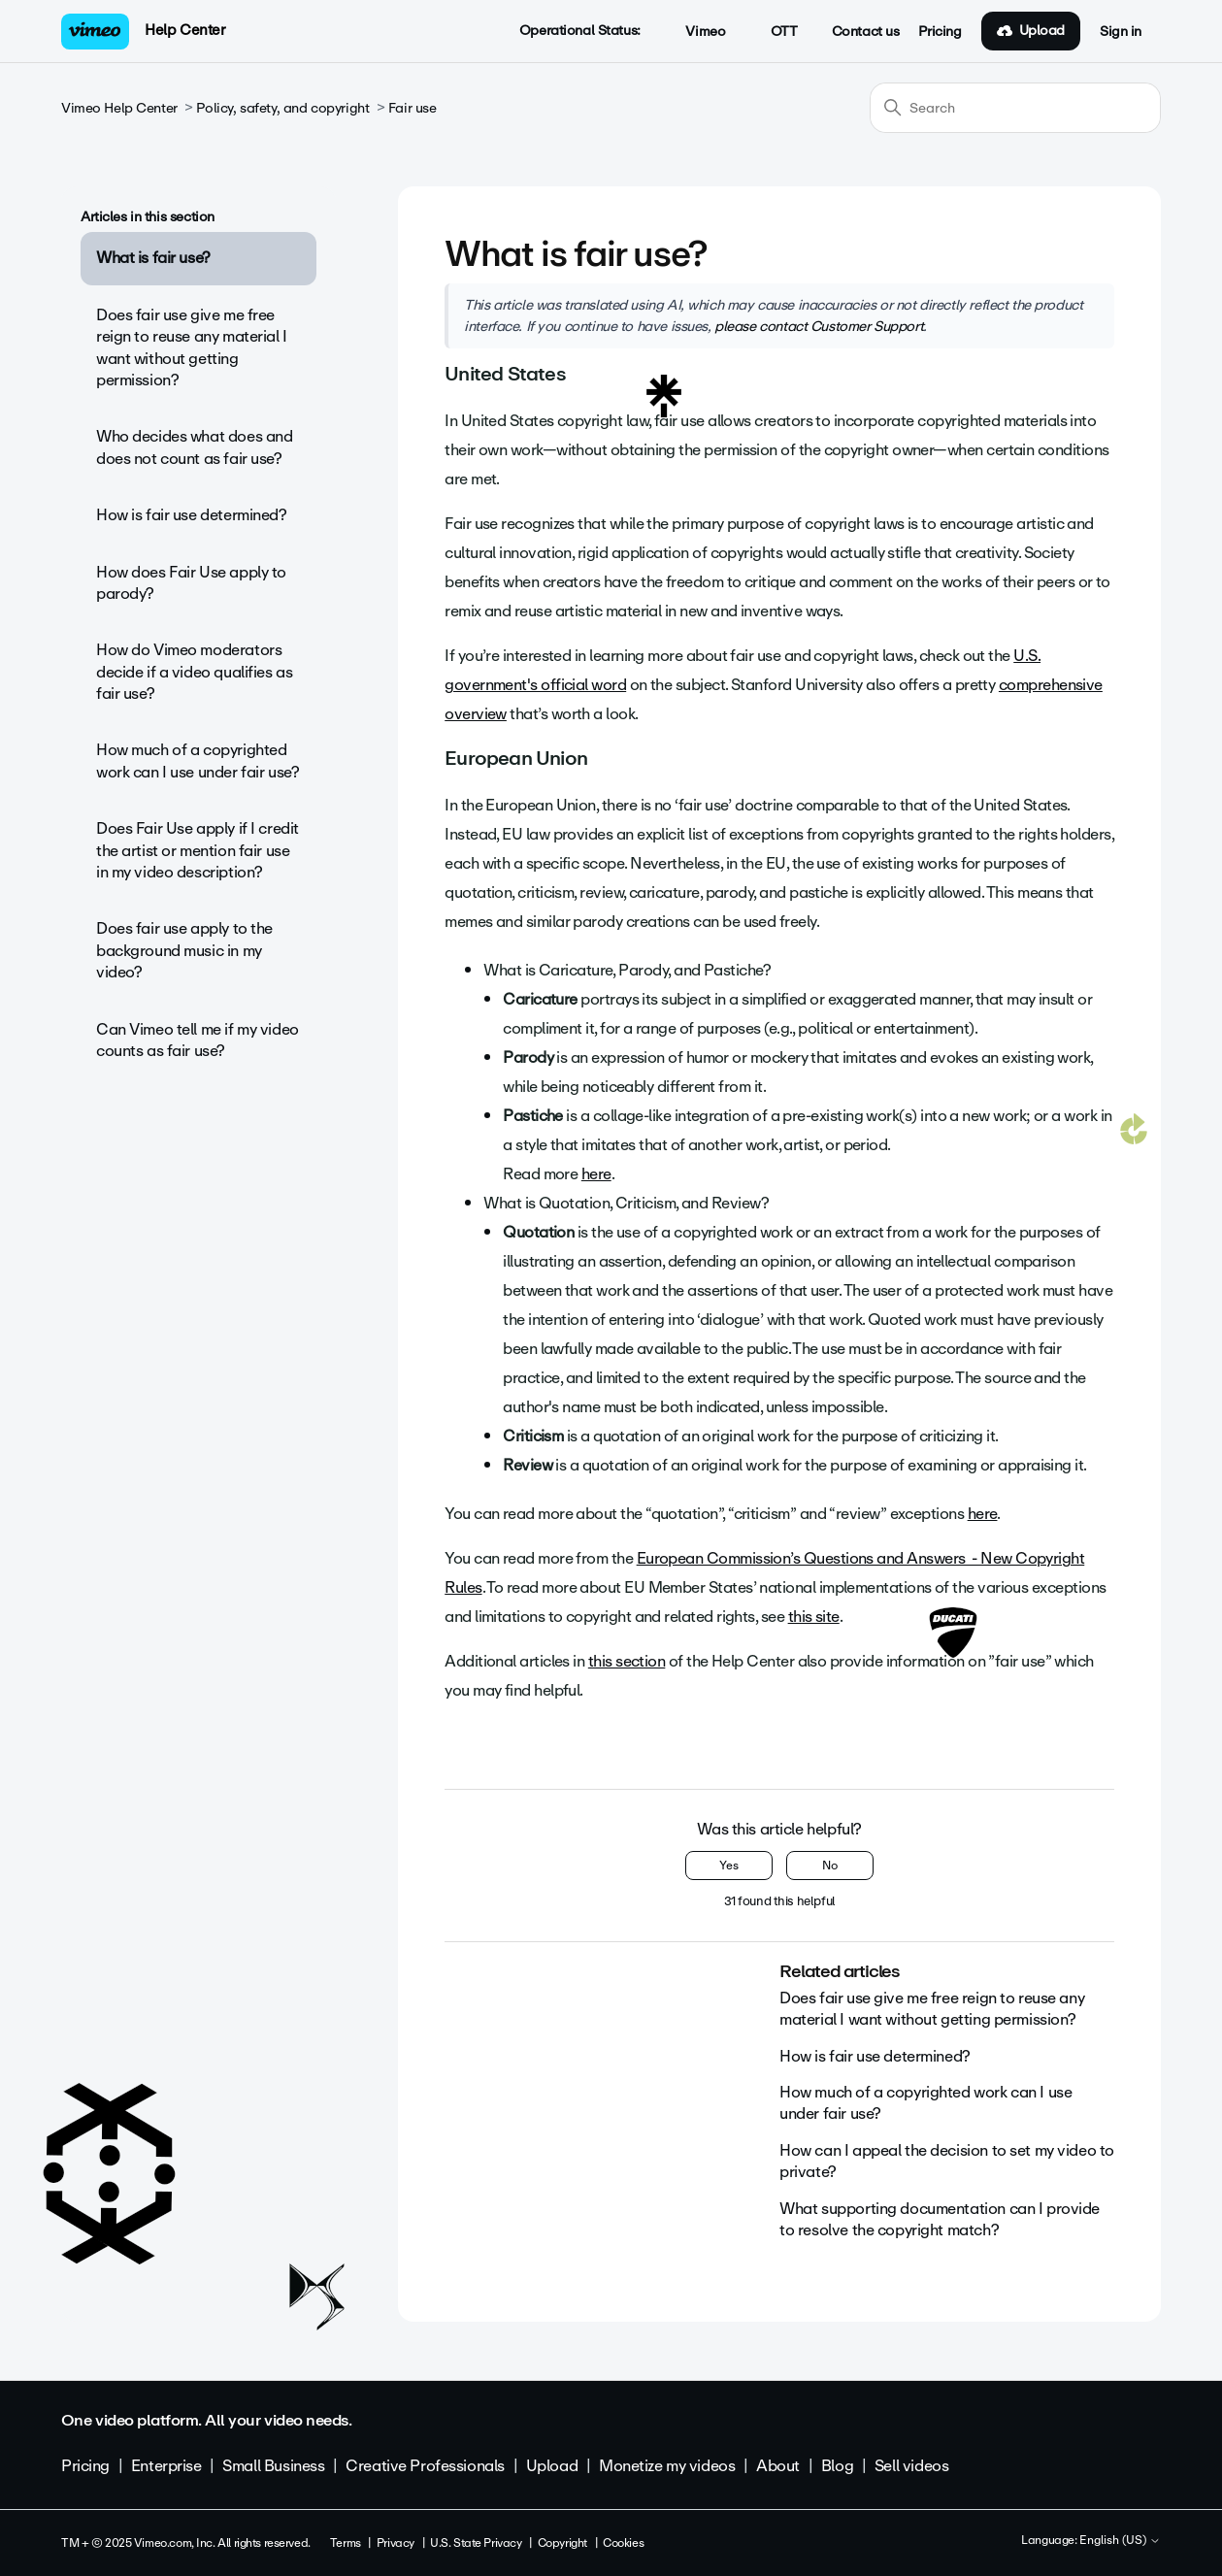 This screenshot has height=2576, width=1222. I want to click on Atlassian Bamboo continuous integration service, so click(1134, 1129).